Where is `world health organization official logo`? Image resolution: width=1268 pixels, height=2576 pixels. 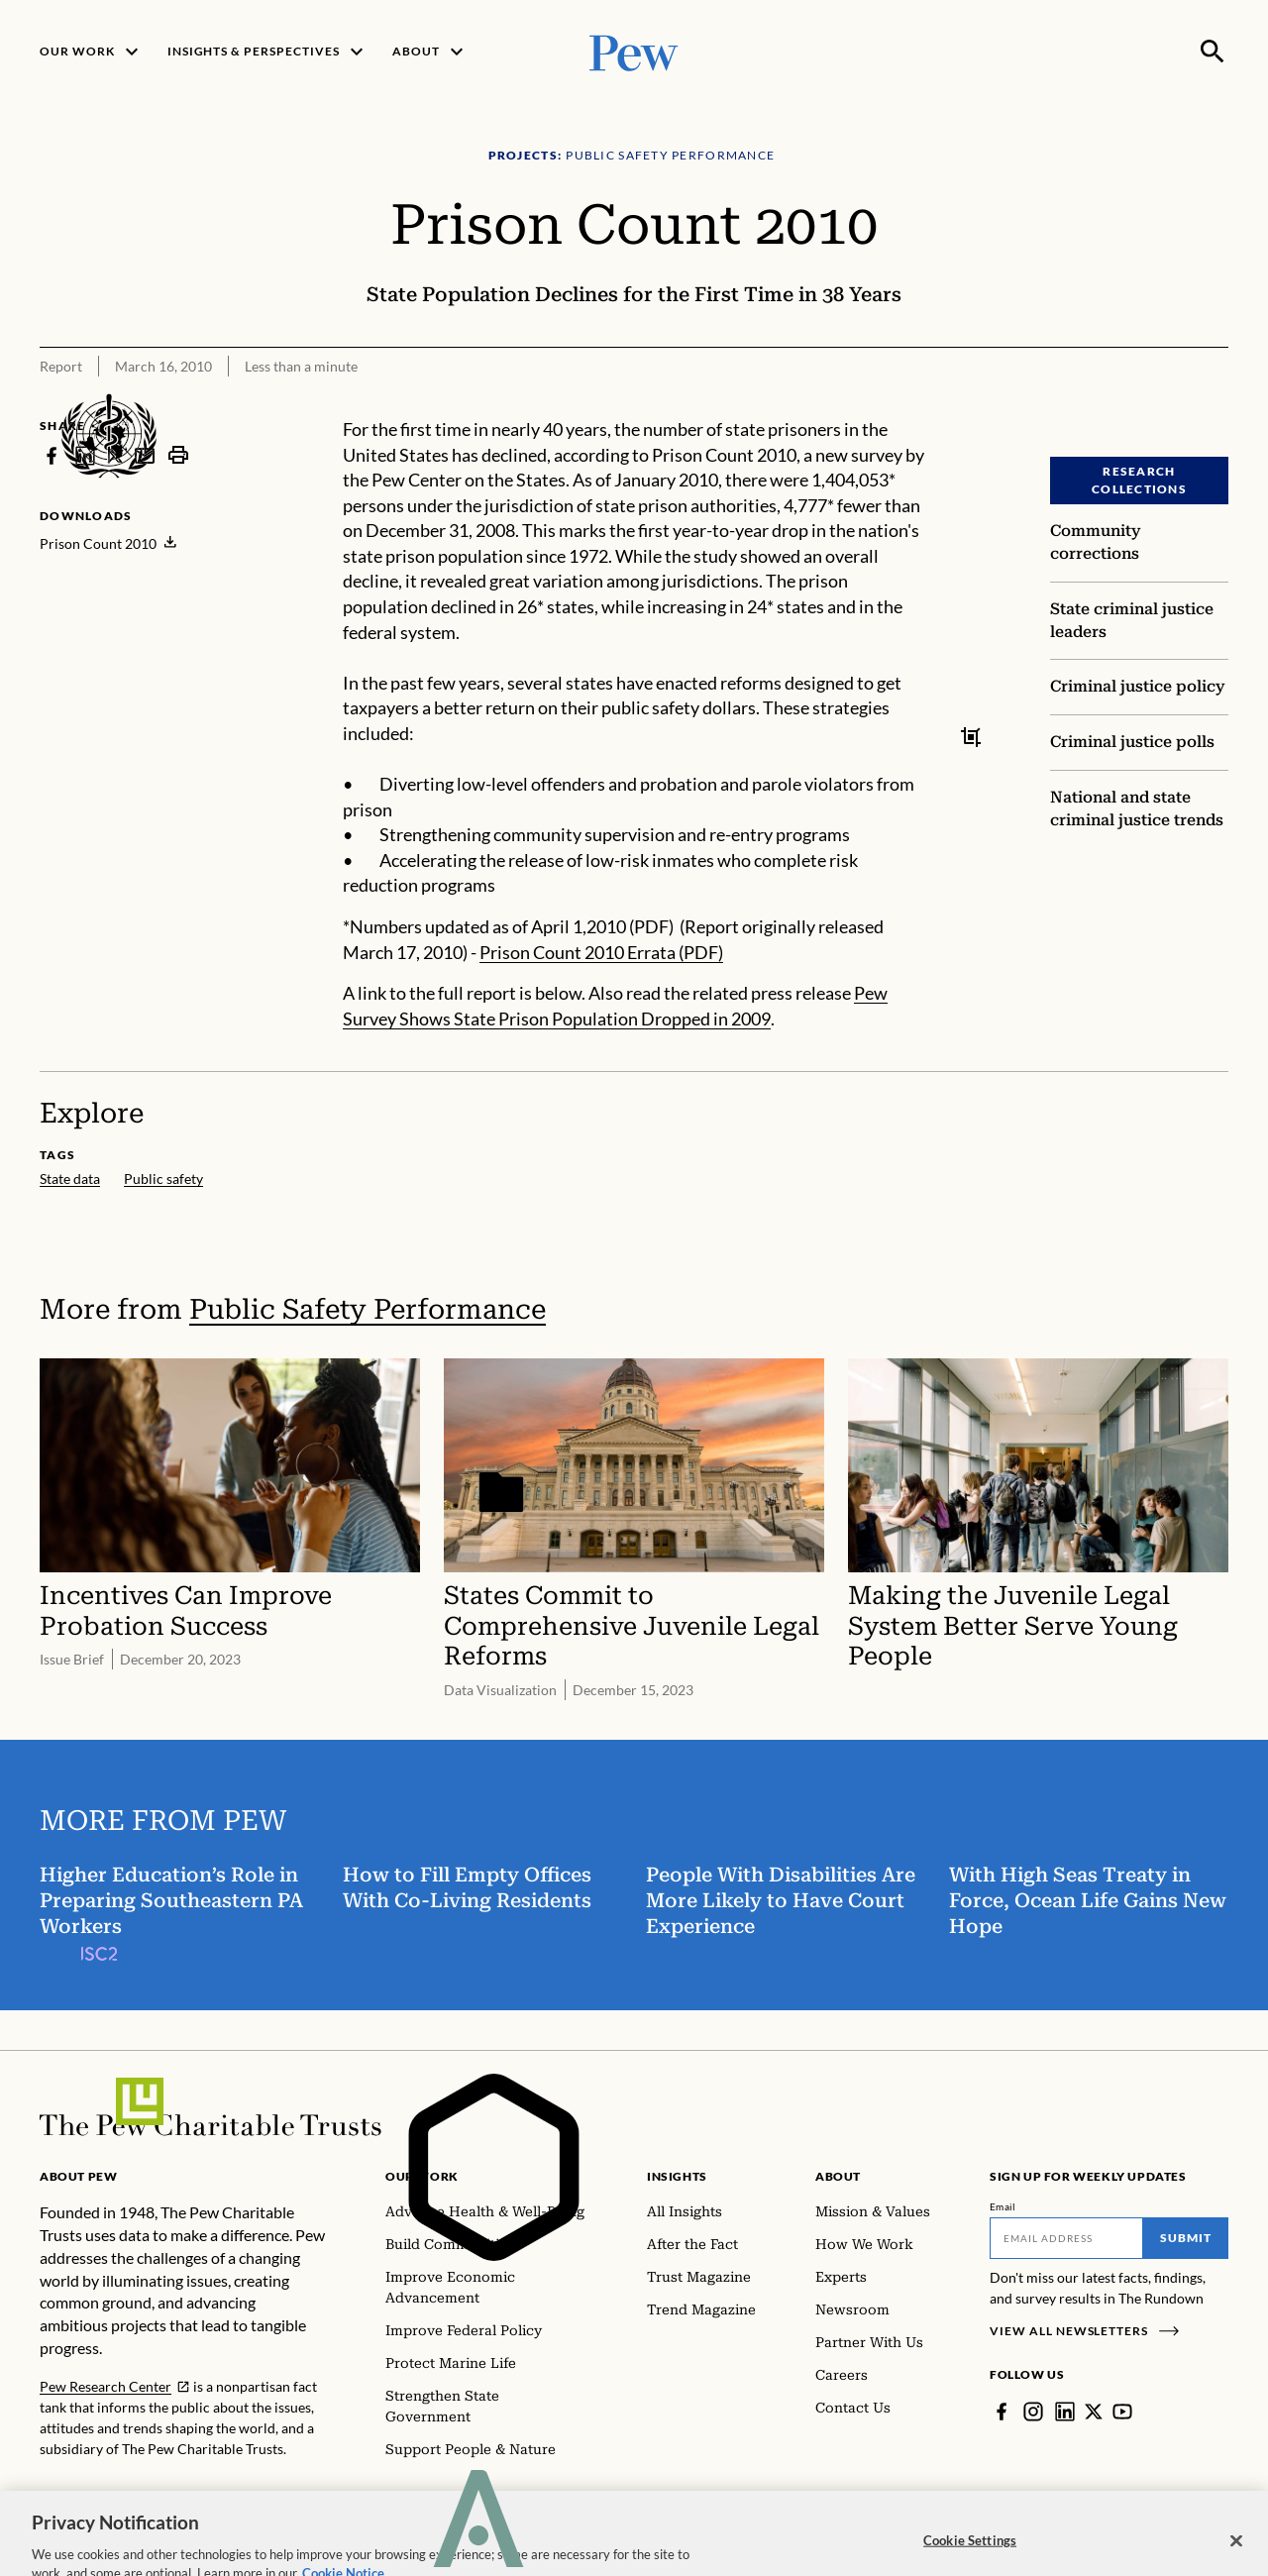 world health organization official logo is located at coordinates (109, 436).